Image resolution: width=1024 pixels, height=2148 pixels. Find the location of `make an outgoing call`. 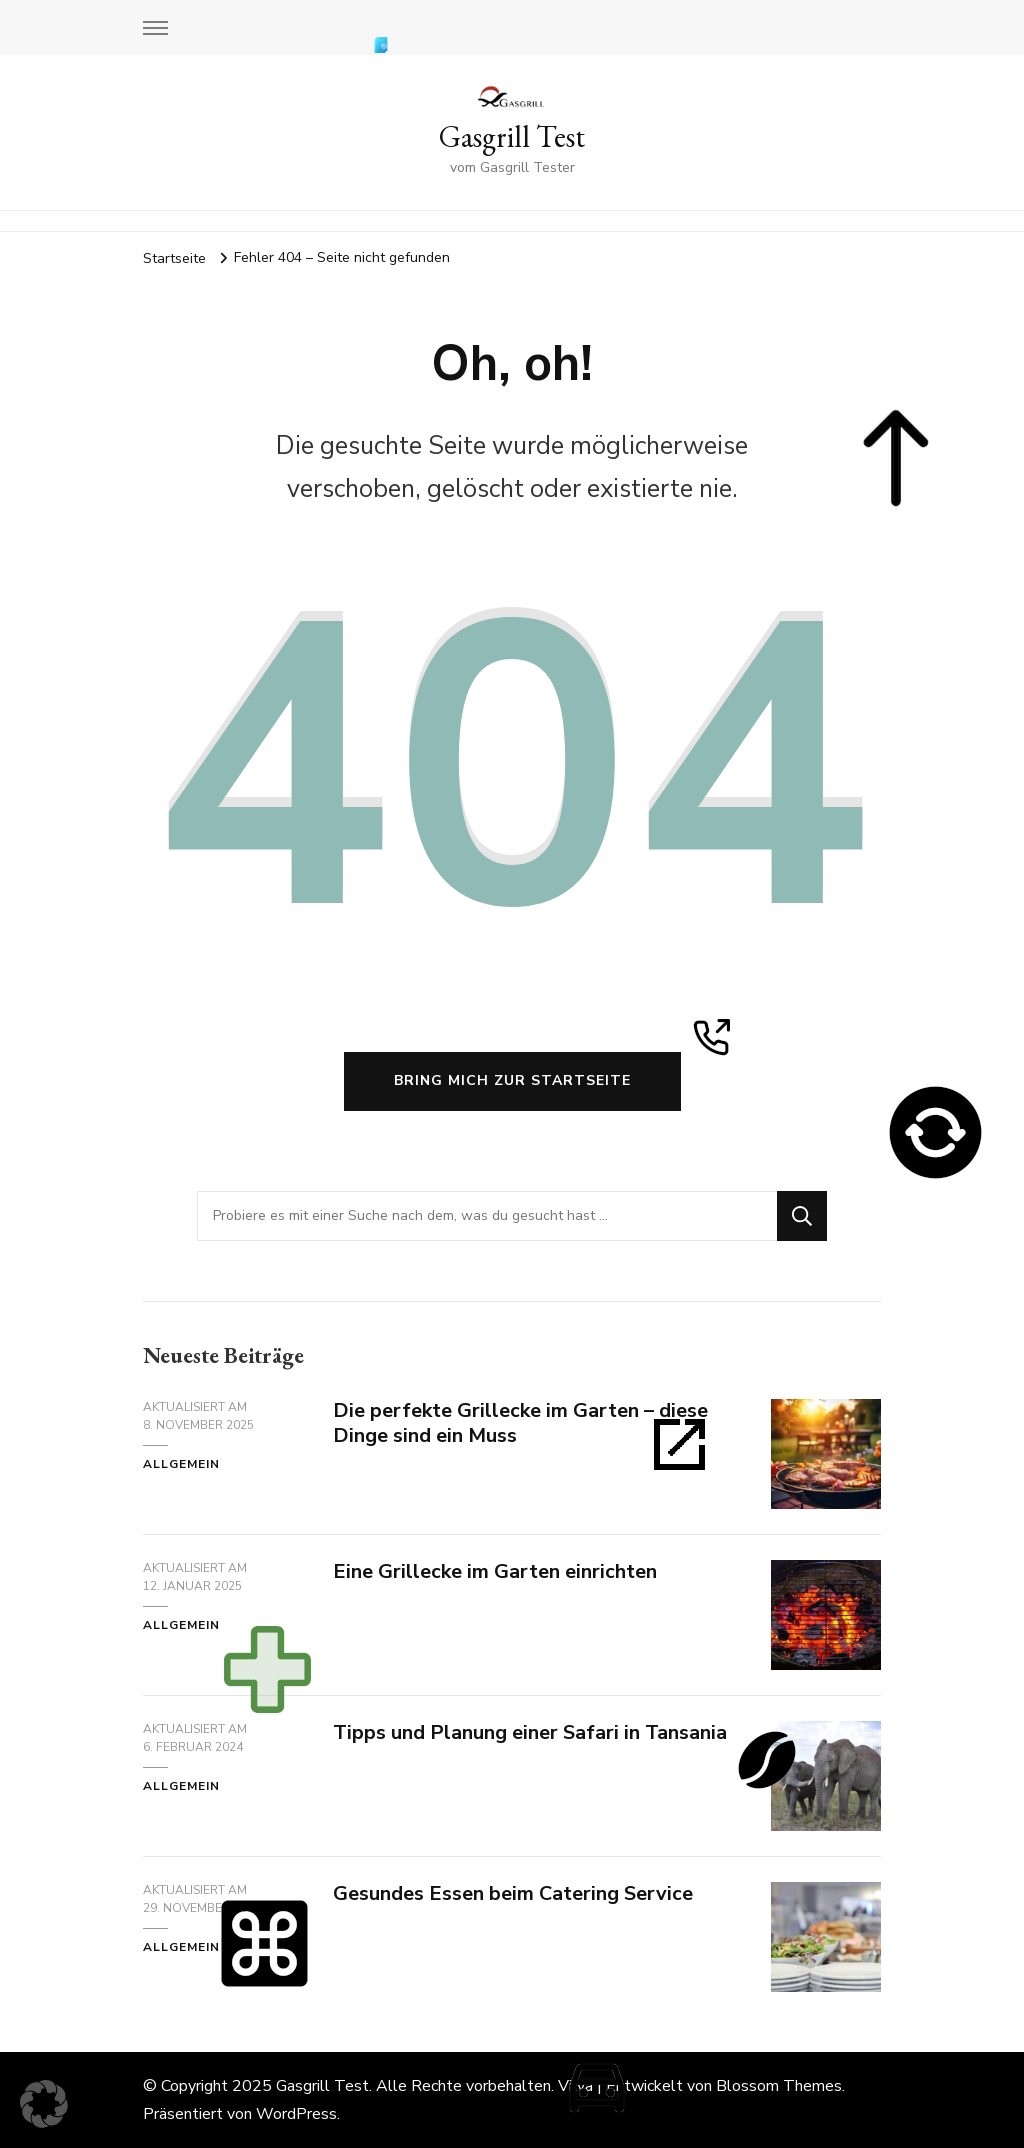

make an outgoing call is located at coordinates (711, 1038).